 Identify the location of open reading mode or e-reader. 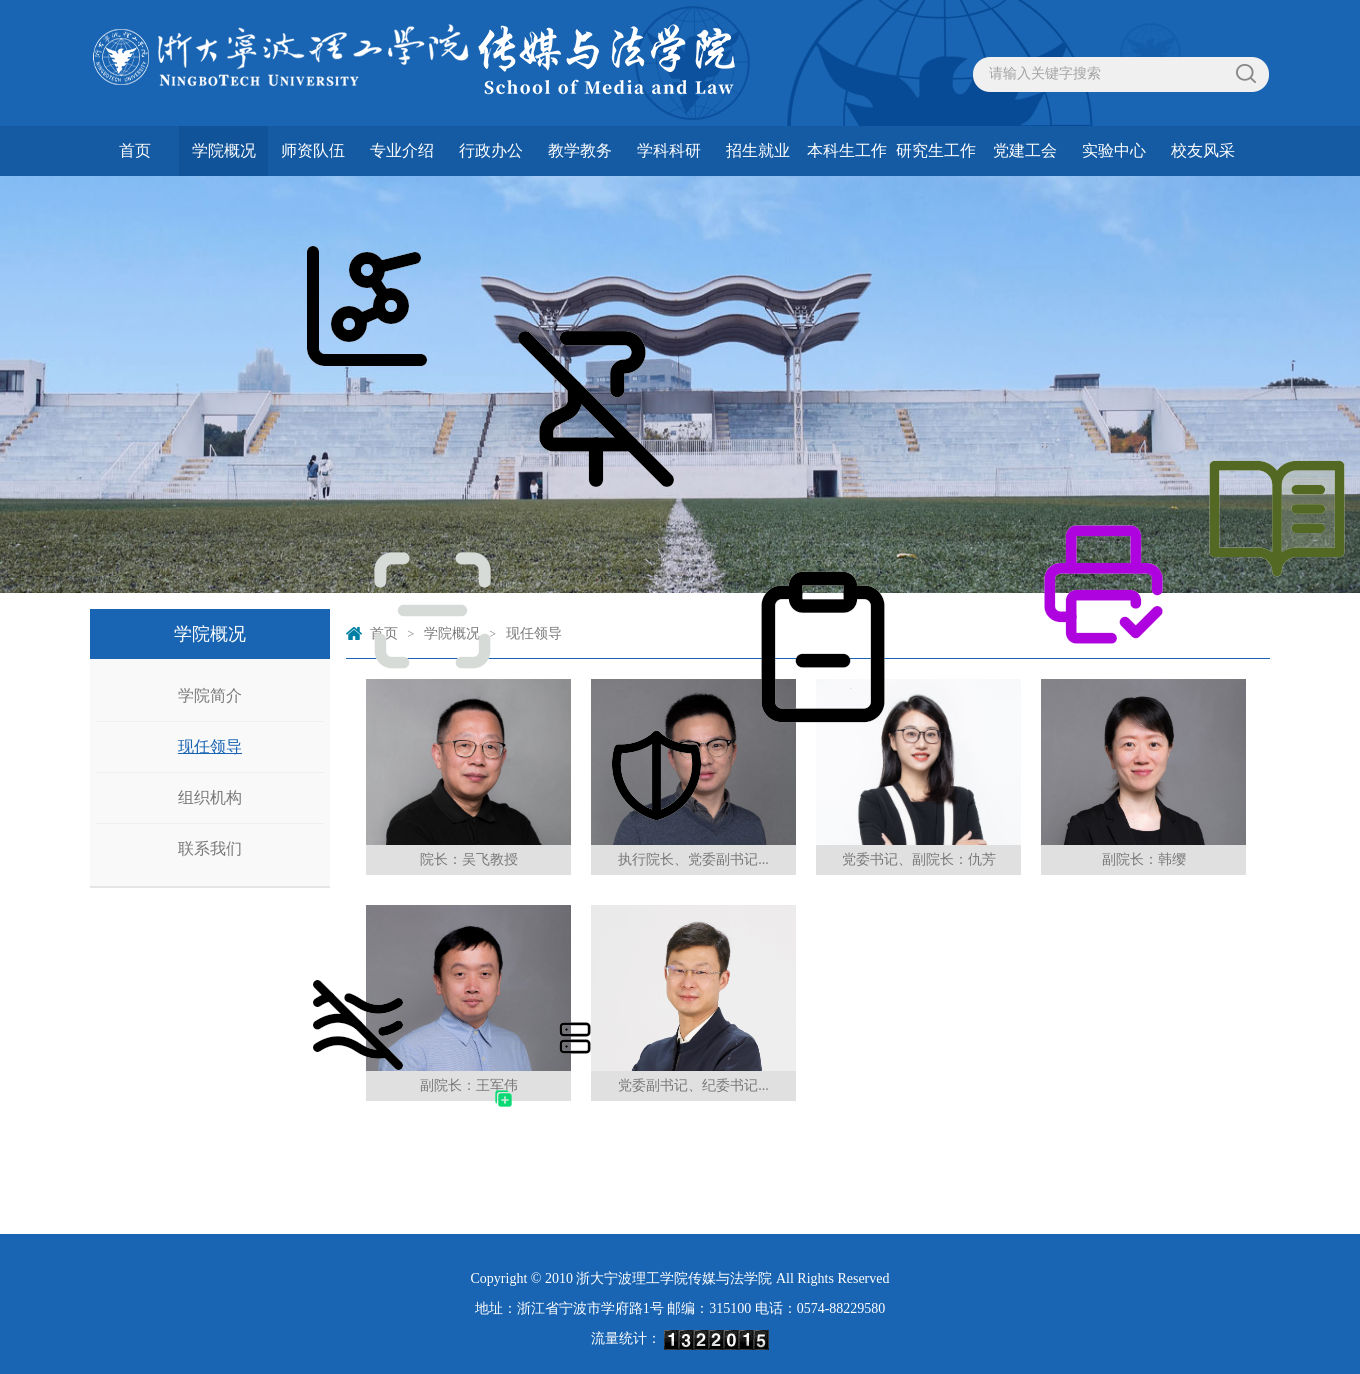
(1277, 509).